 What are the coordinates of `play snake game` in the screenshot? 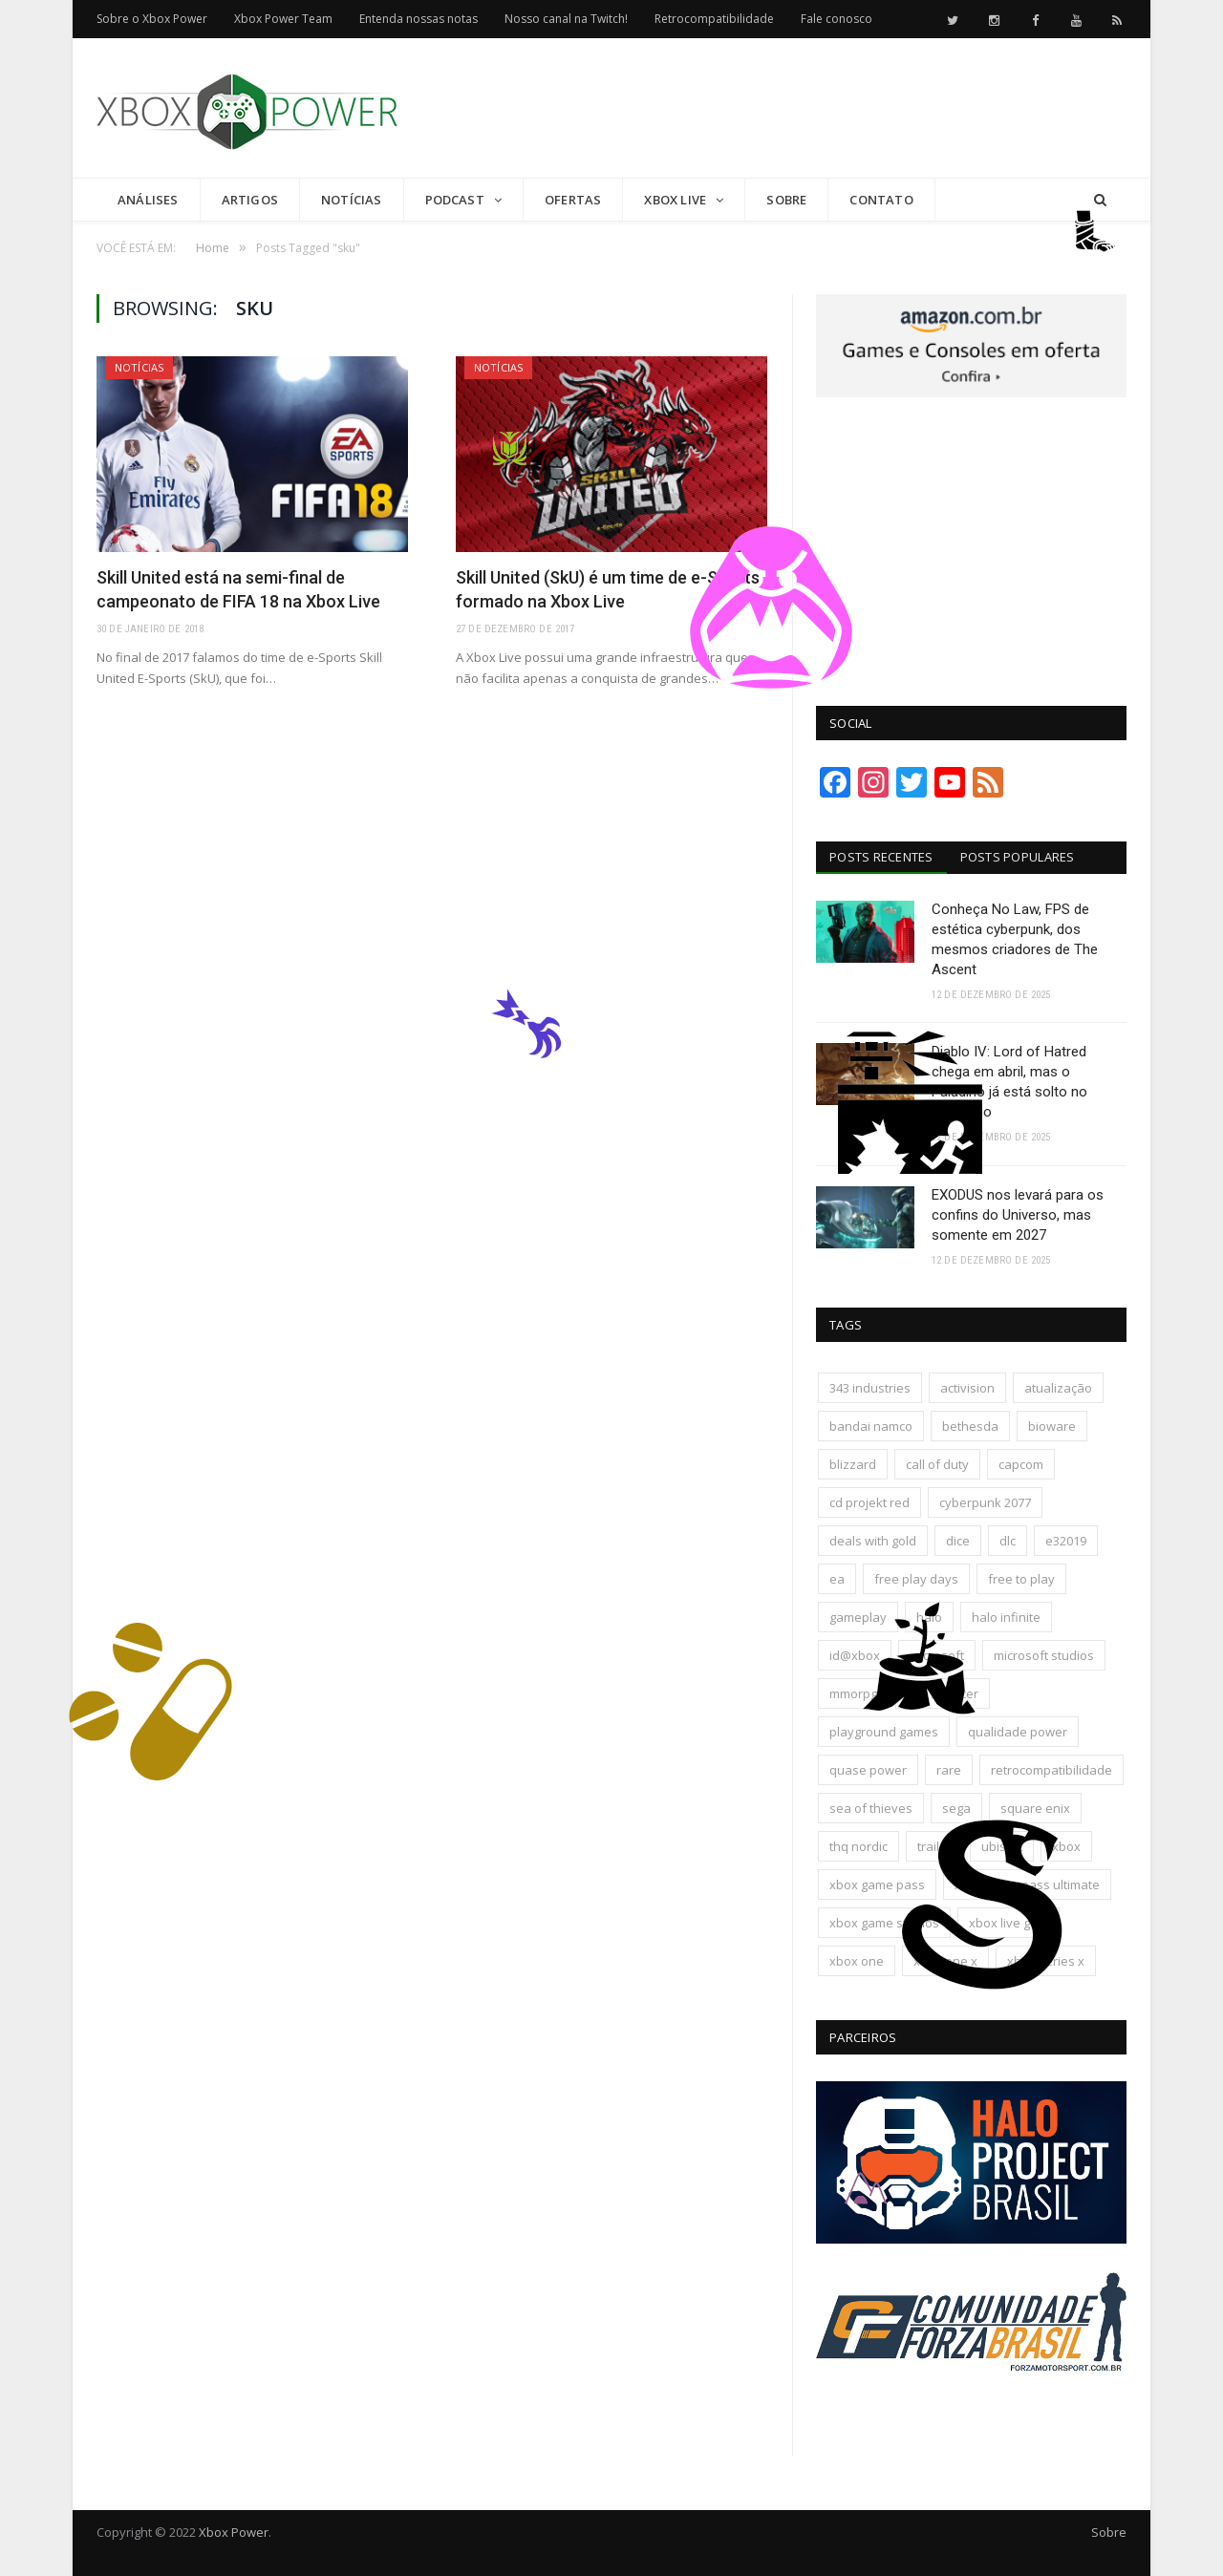 It's located at (982, 1904).